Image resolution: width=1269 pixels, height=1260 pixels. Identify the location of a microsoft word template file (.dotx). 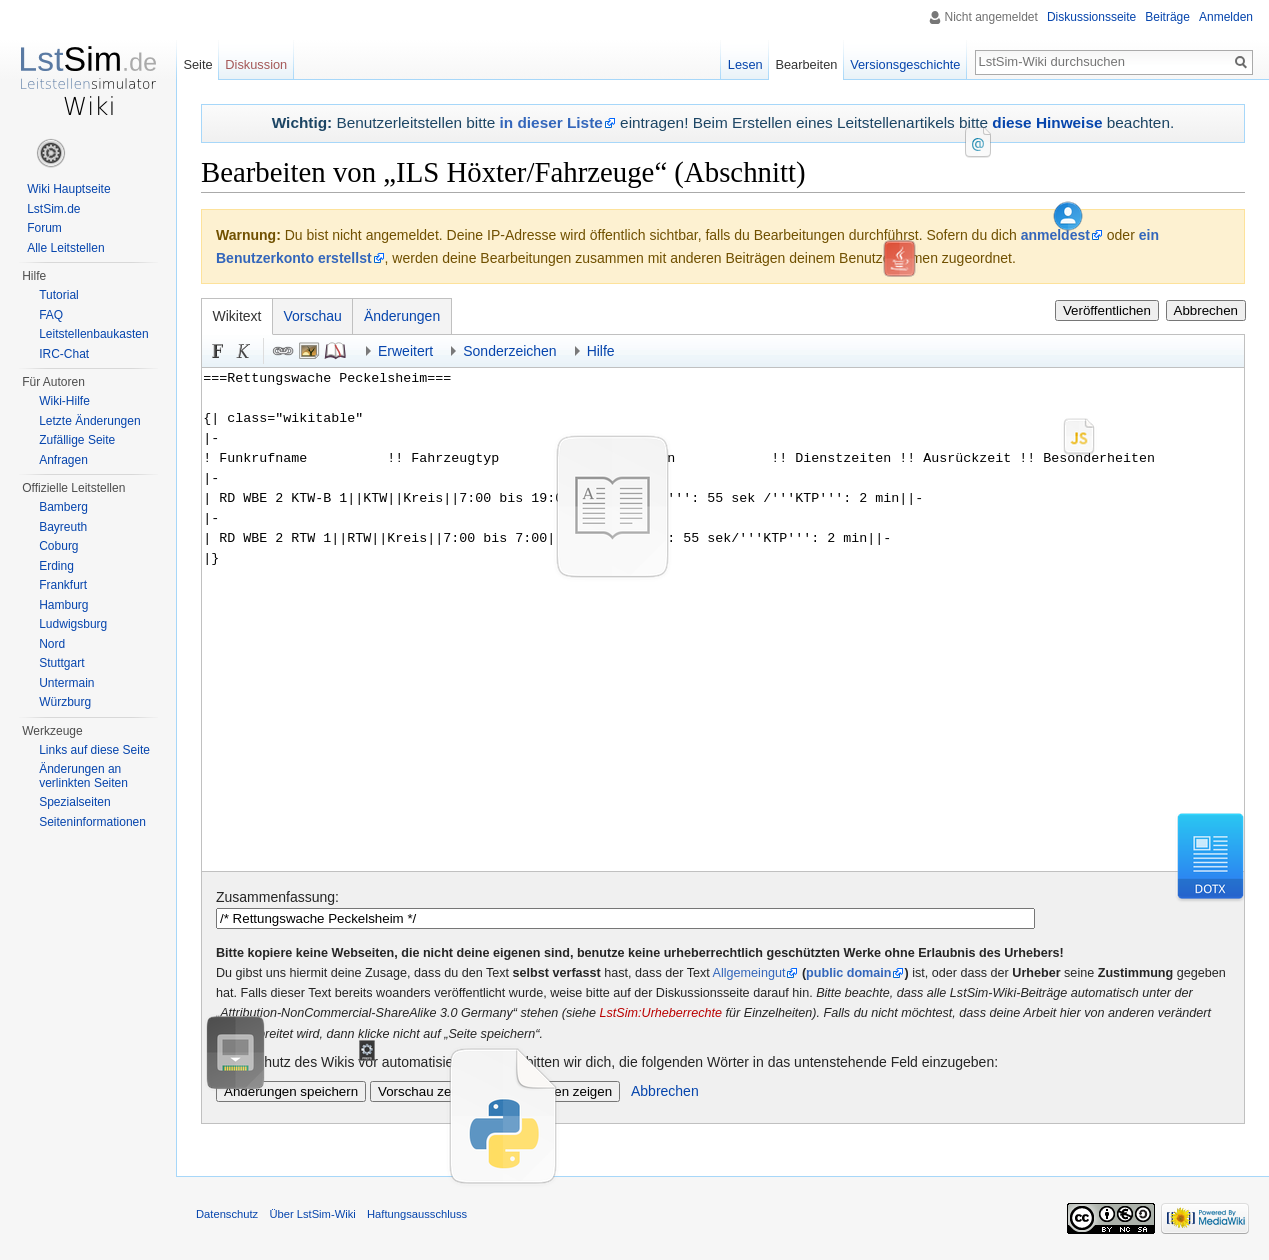
(1210, 857).